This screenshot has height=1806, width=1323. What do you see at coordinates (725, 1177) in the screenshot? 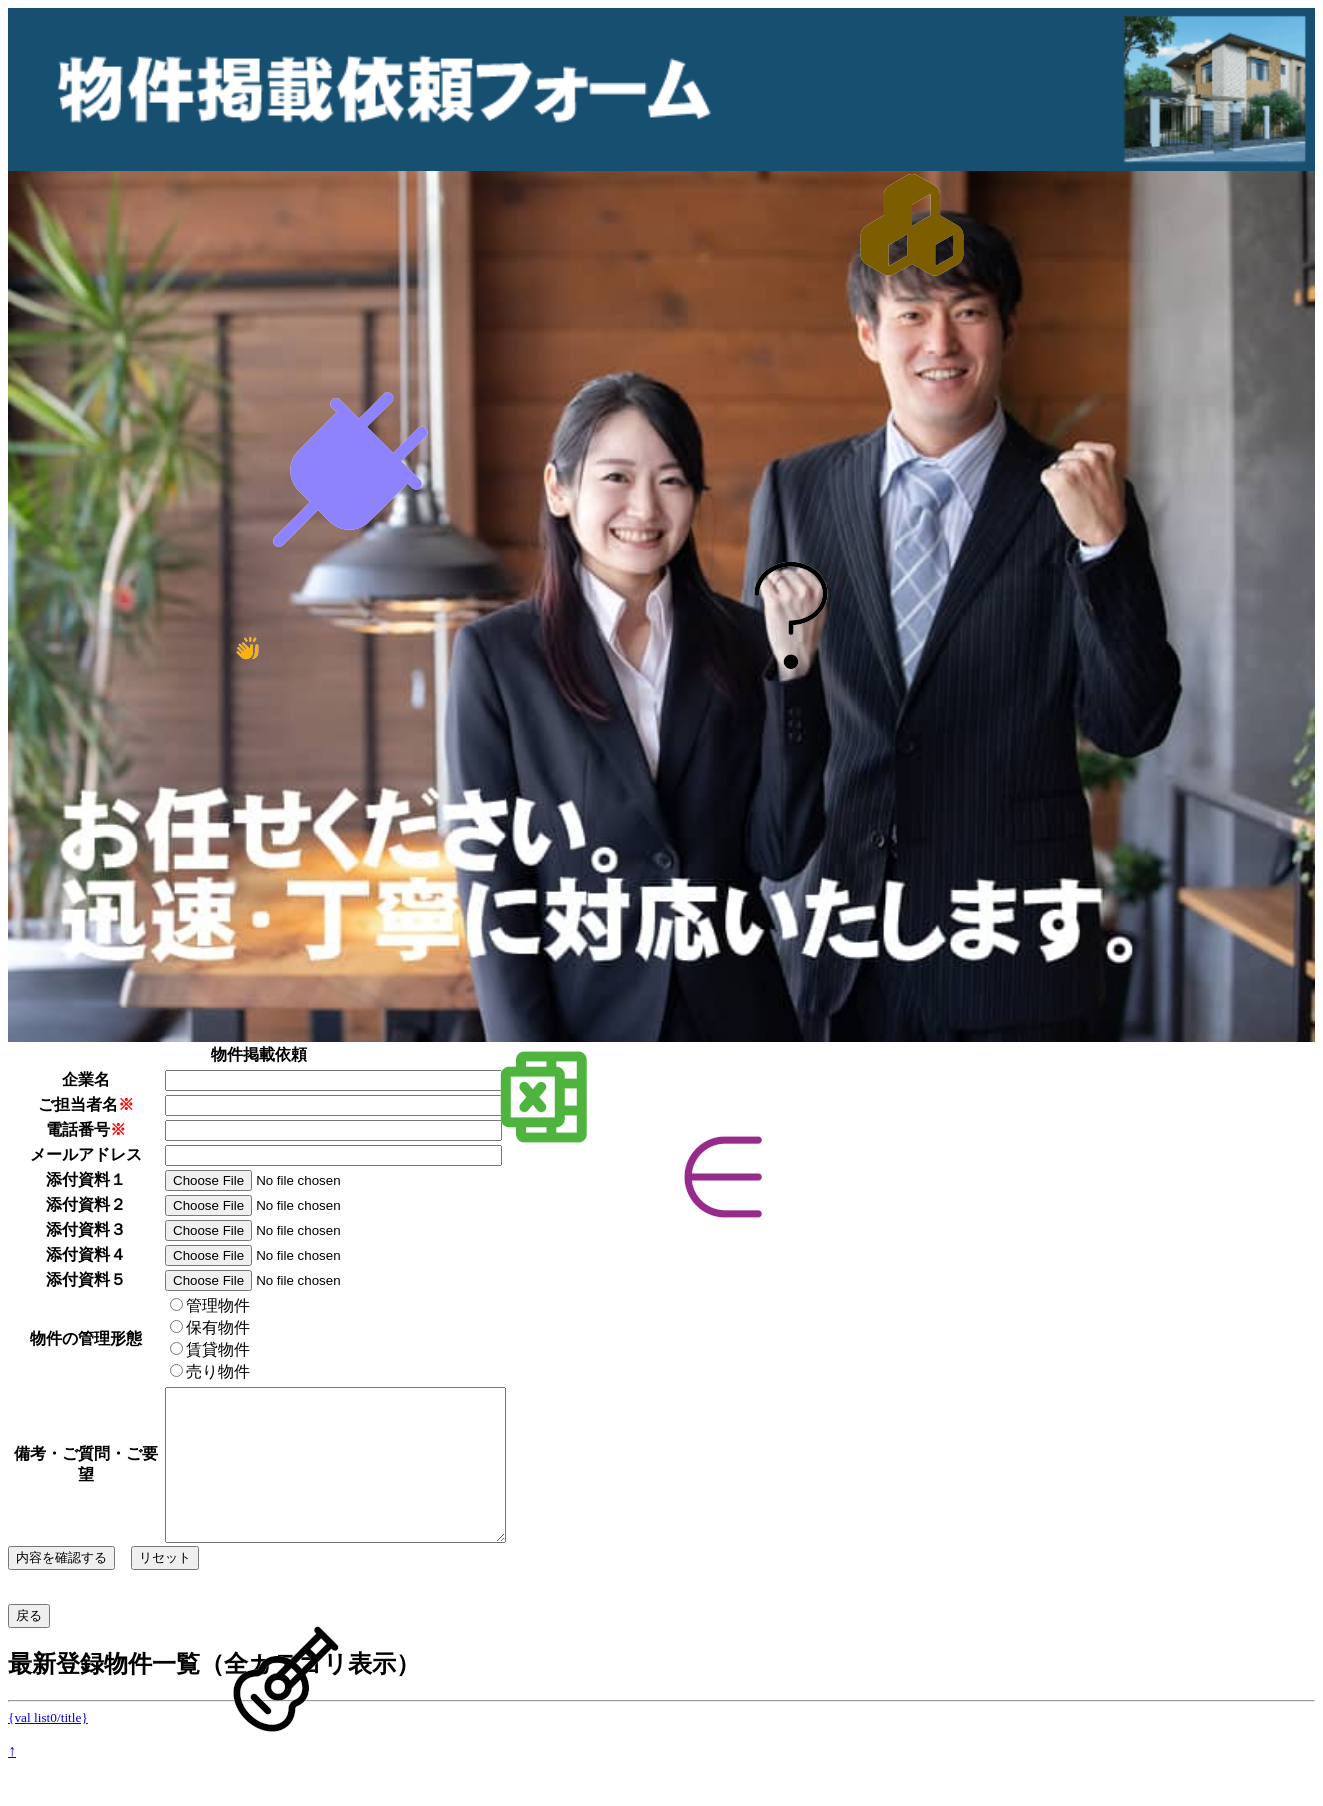
I see `indicates set membership in mathematical notation` at bounding box center [725, 1177].